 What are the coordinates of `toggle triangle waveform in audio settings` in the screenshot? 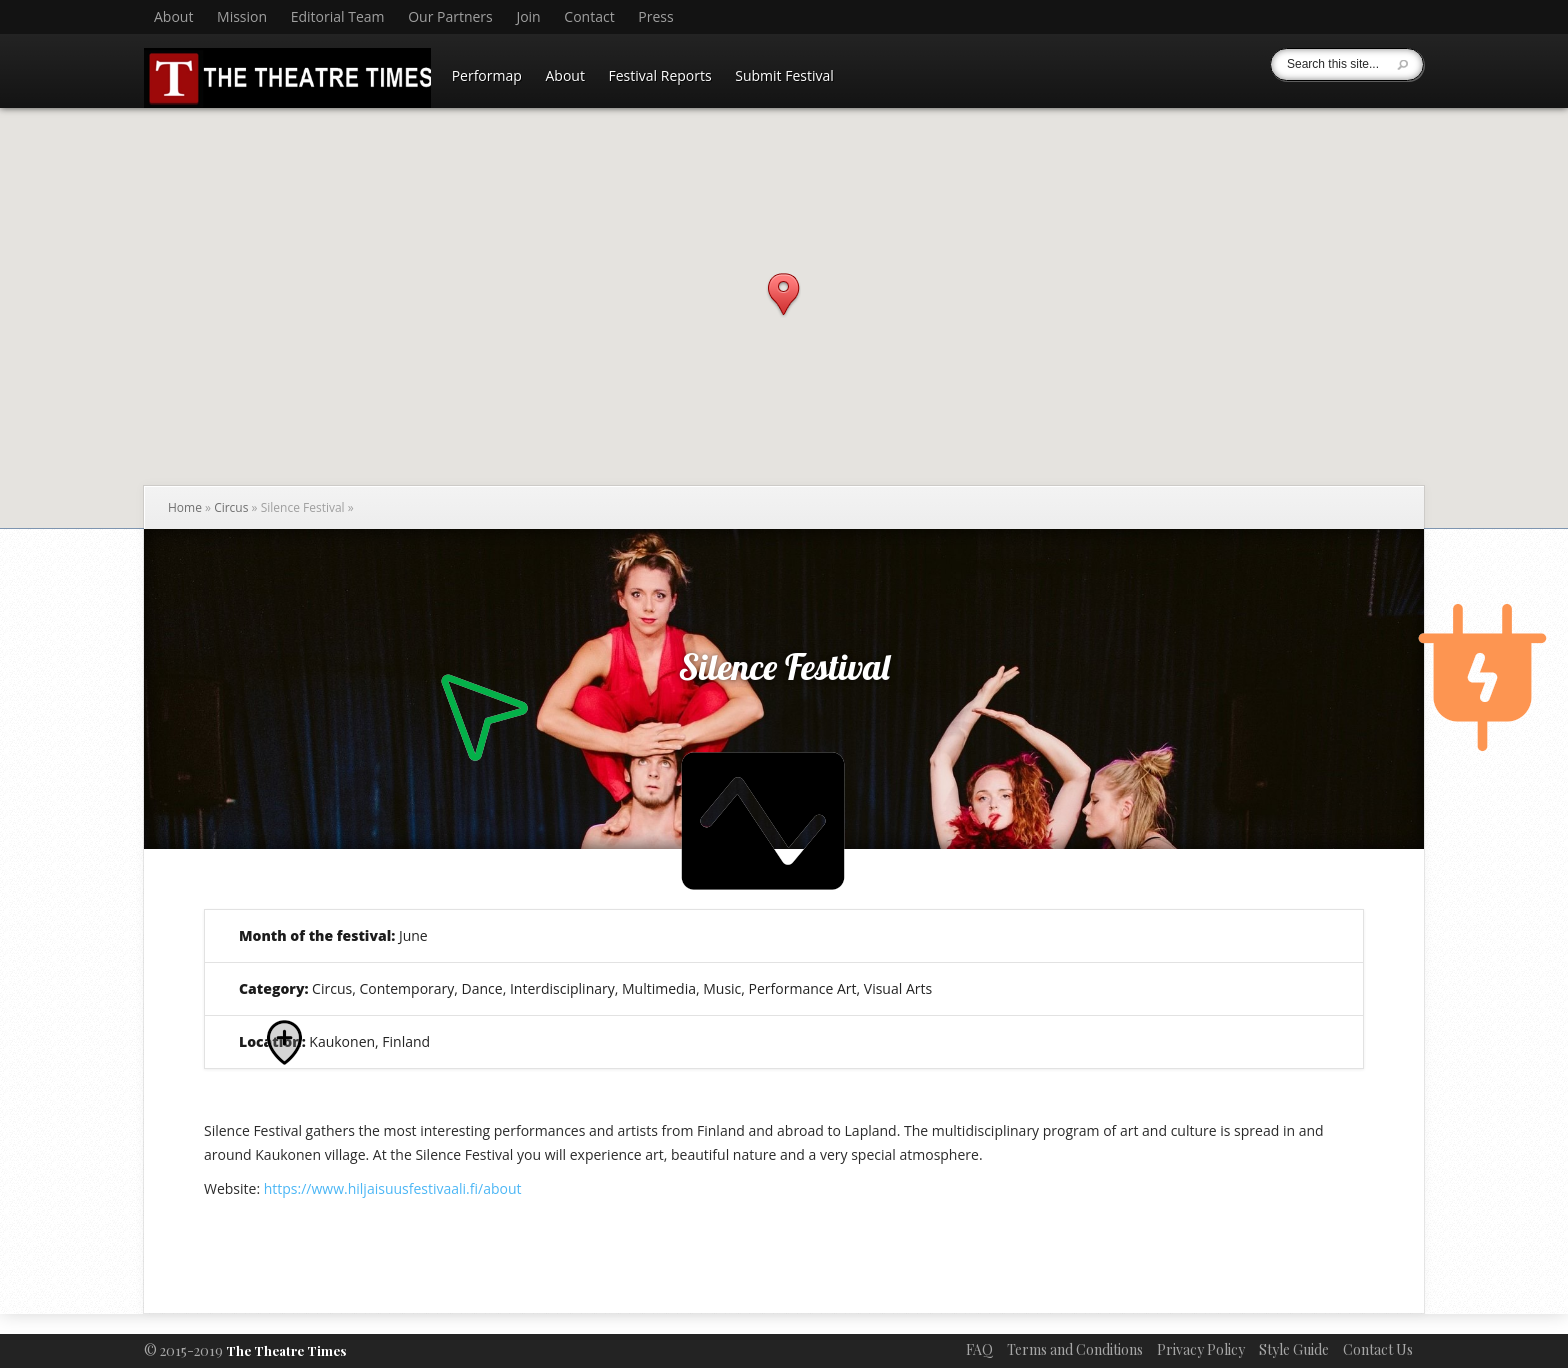 It's located at (763, 821).